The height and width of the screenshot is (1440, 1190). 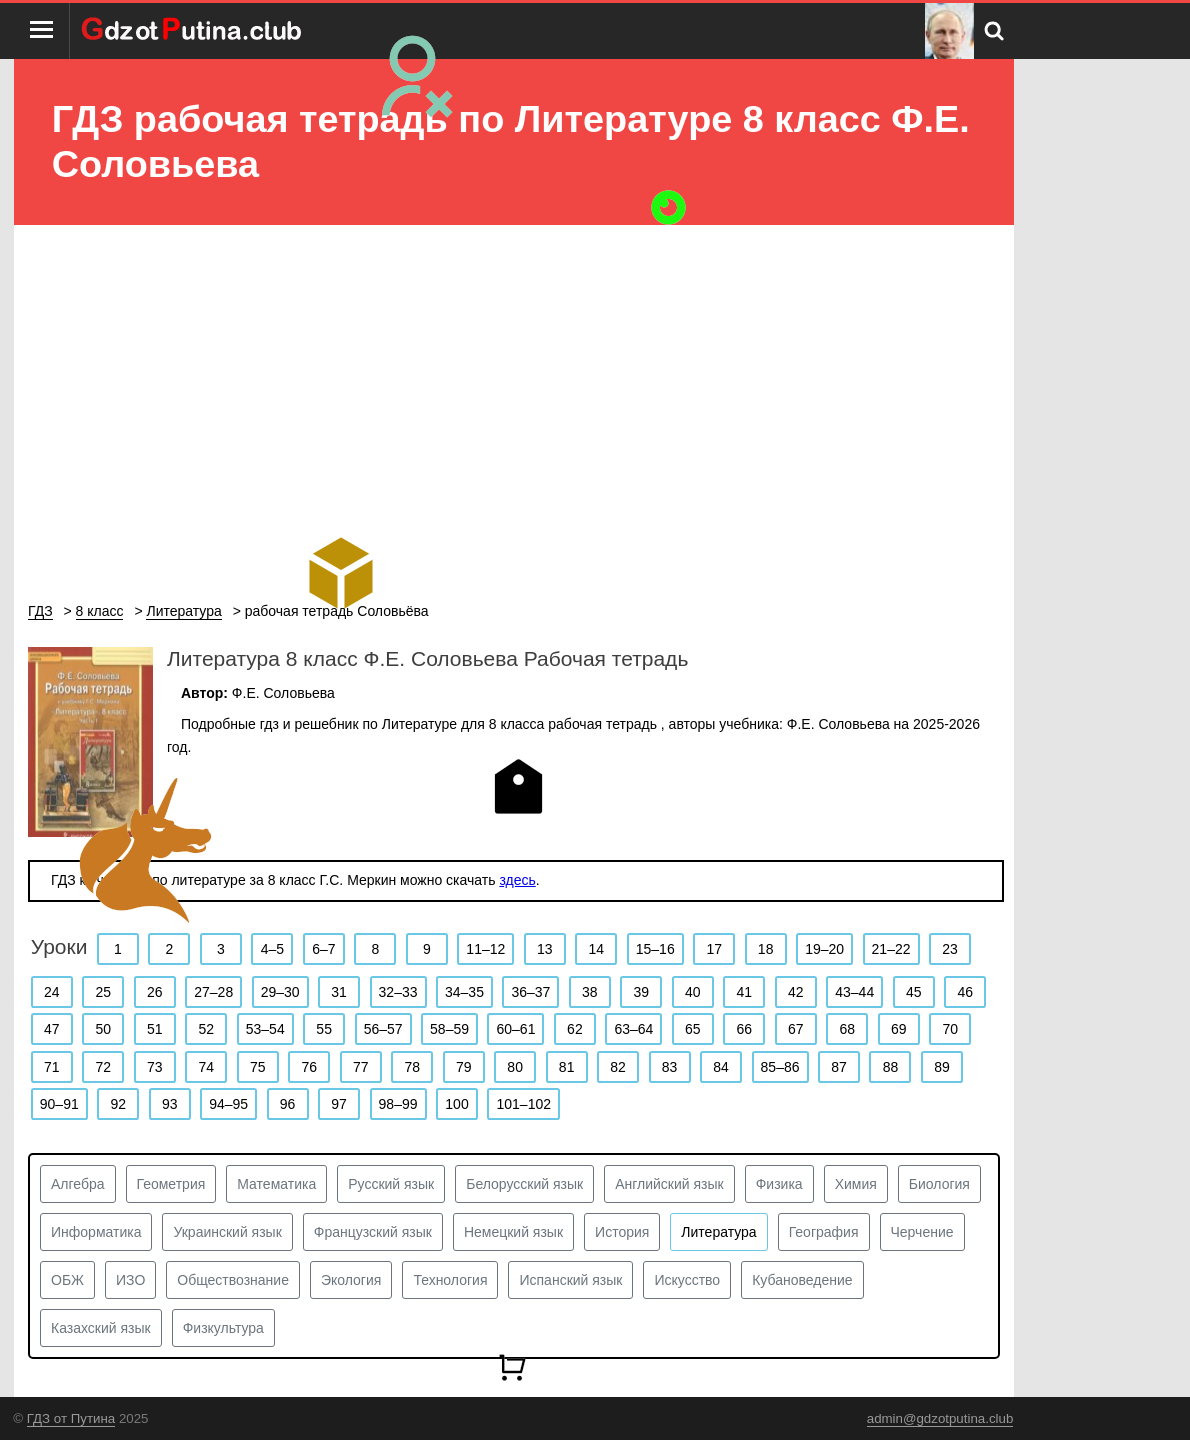 What do you see at coordinates (341, 574) in the screenshot?
I see `access 3d modeling or rendering tools` at bounding box center [341, 574].